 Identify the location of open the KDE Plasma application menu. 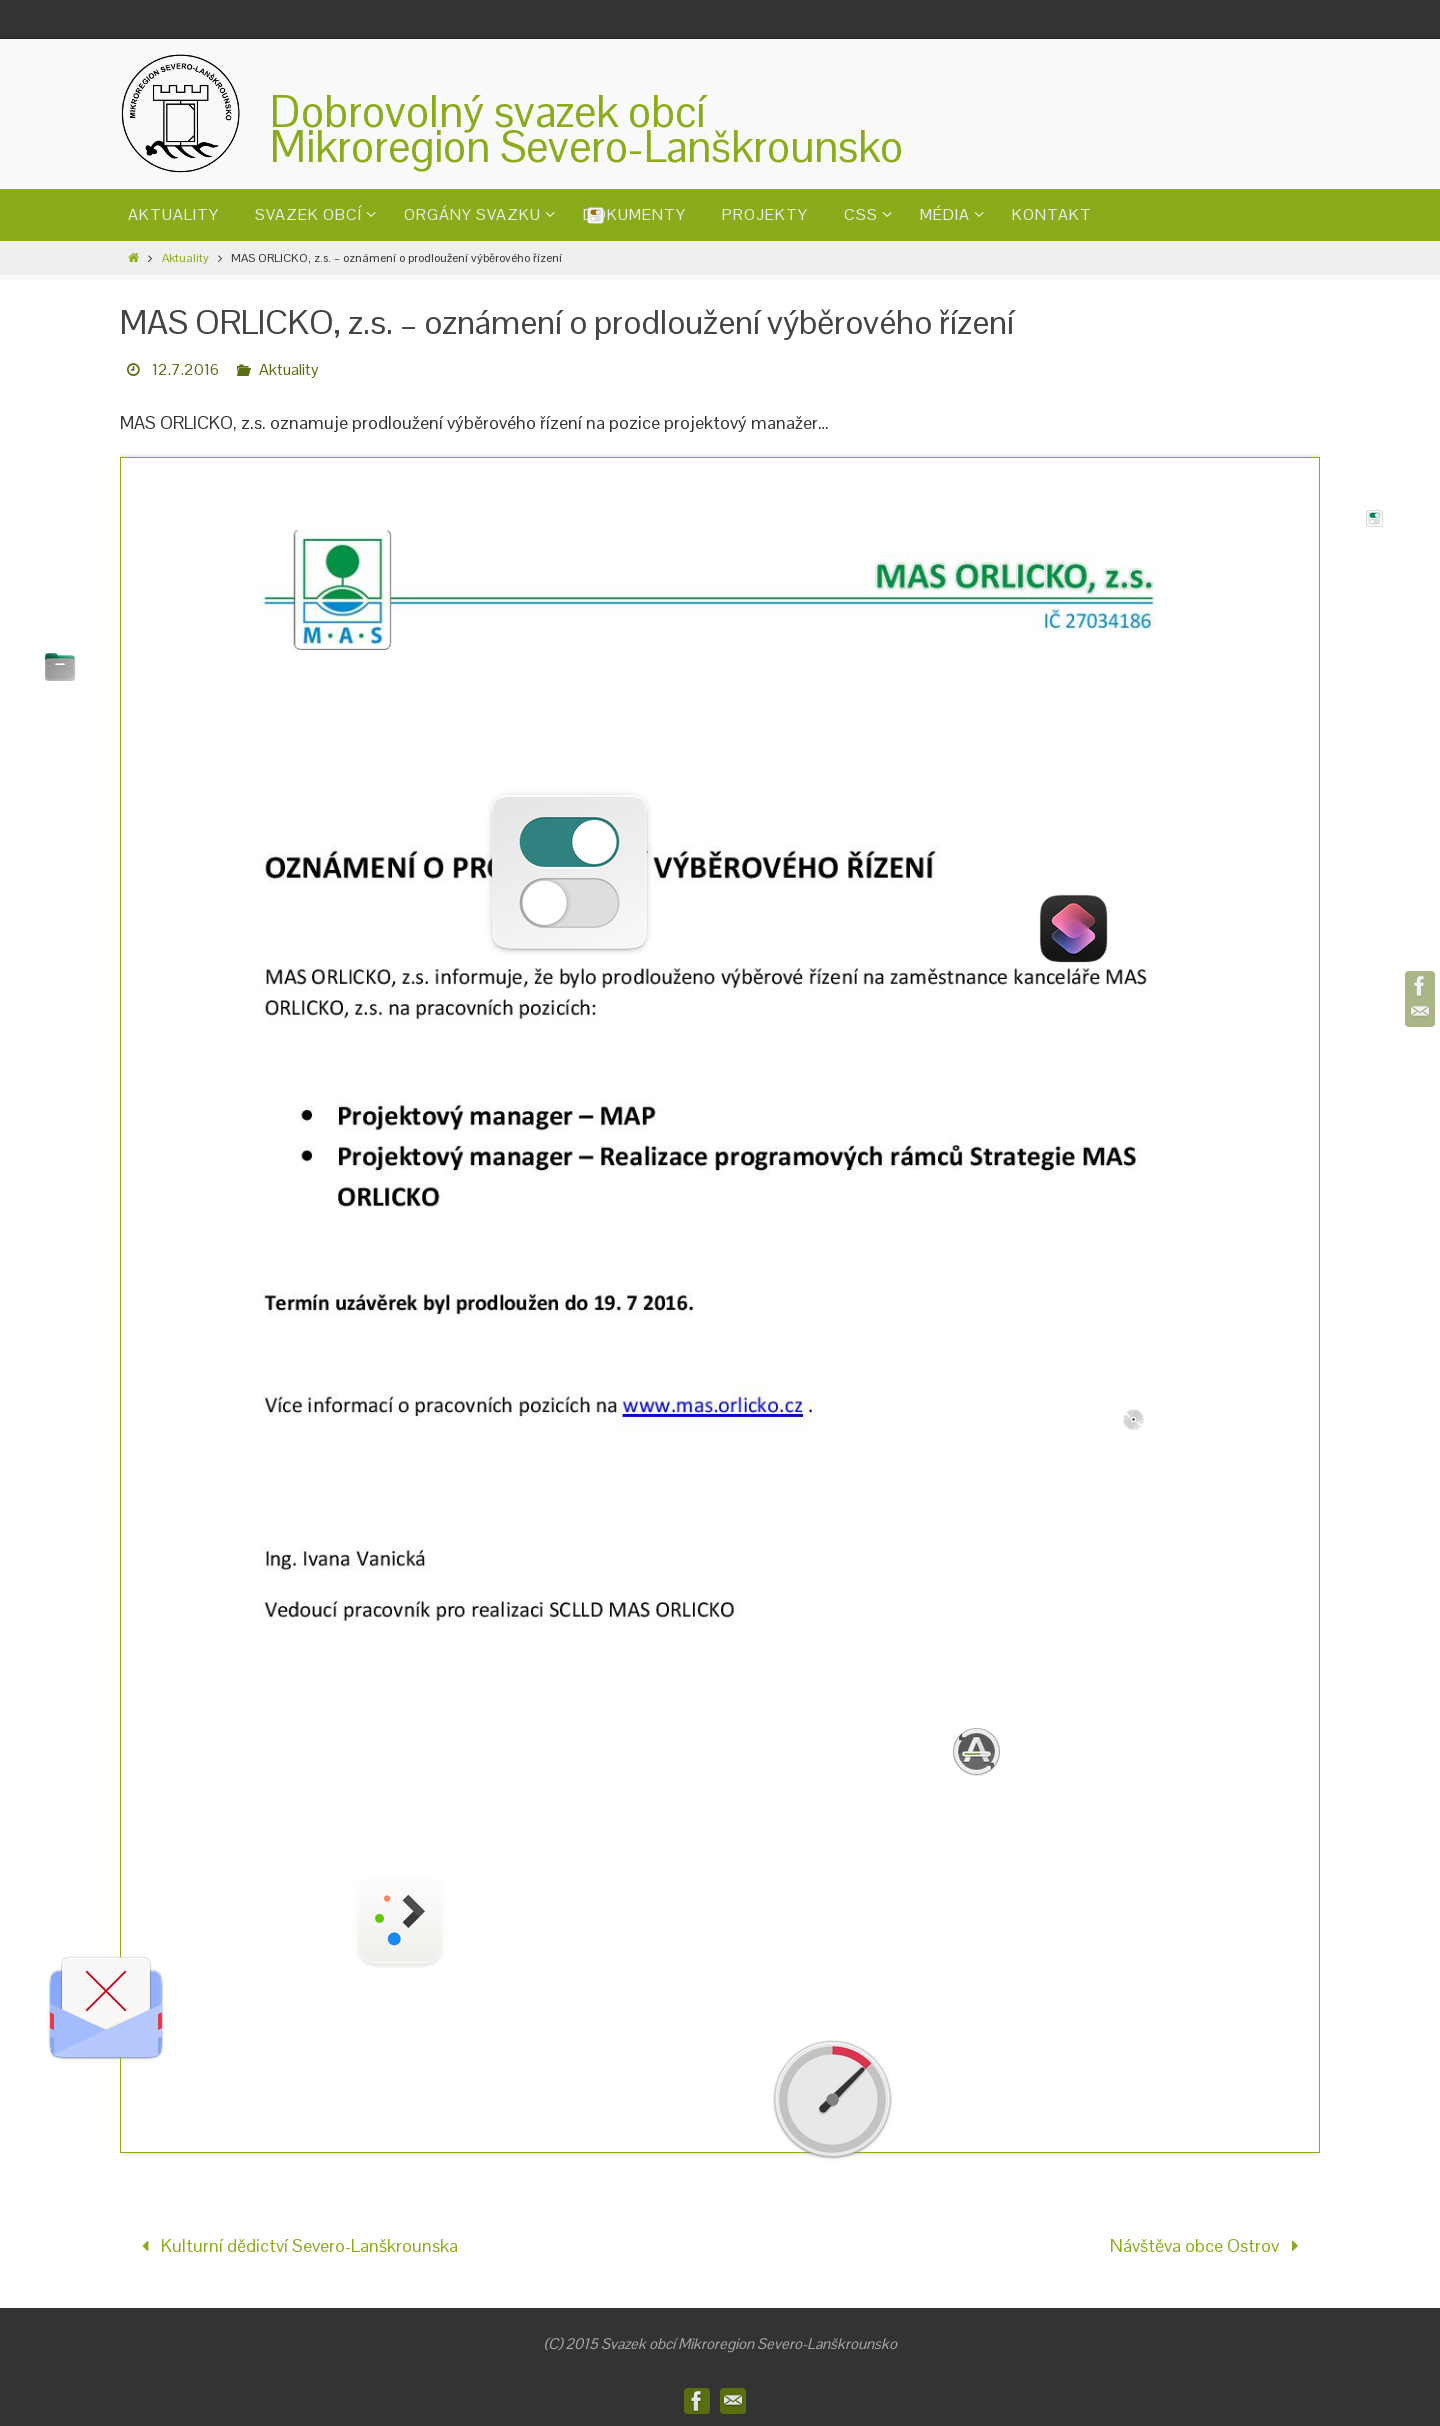
(400, 1920).